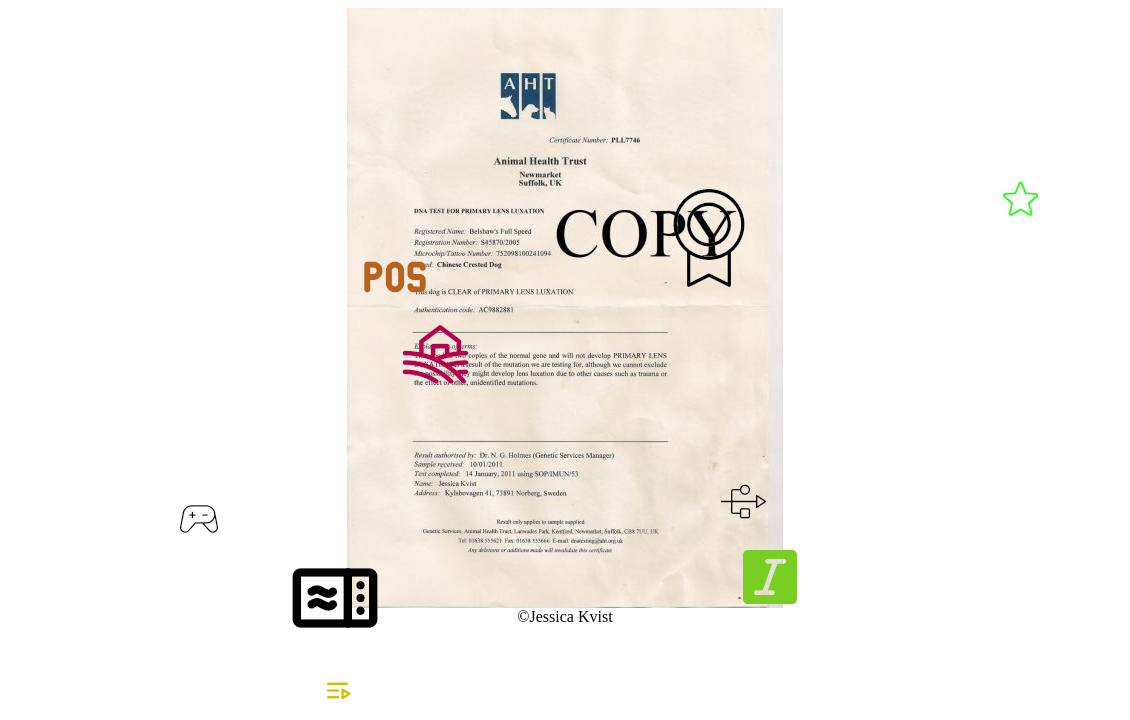  I want to click on add to favorites, so click(1020, 199).